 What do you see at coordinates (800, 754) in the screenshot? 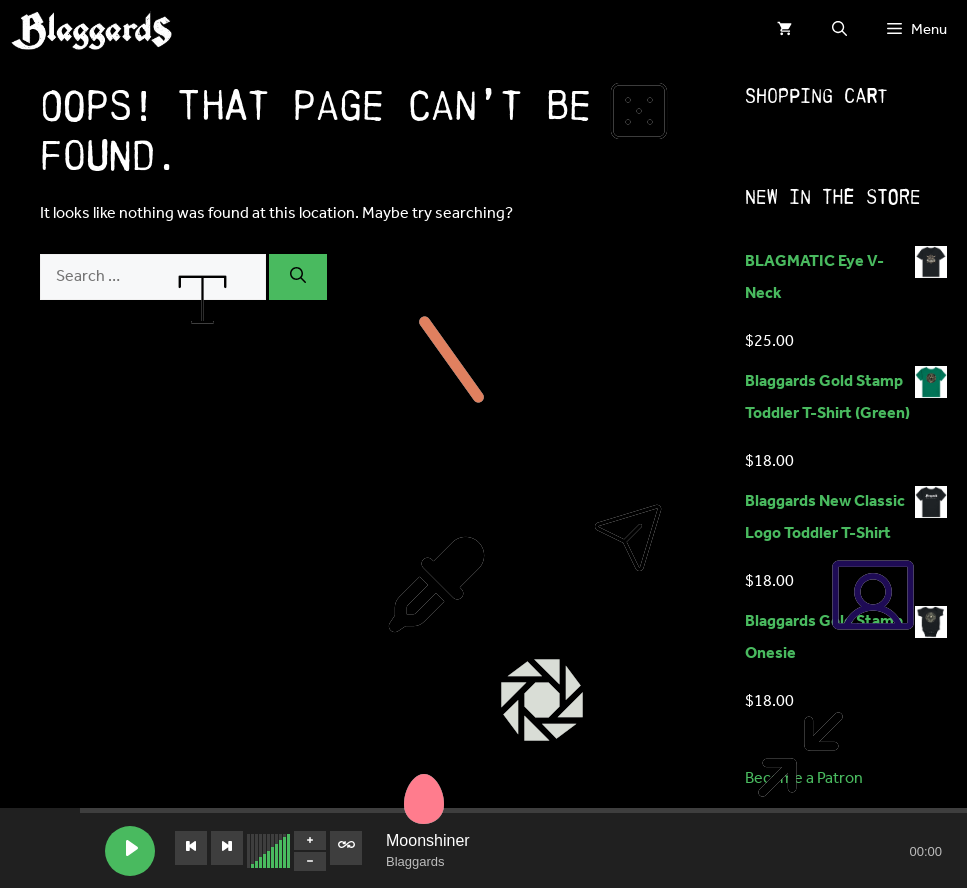
I see `minimize or collapse the current window` at bounding box center [800, 754].